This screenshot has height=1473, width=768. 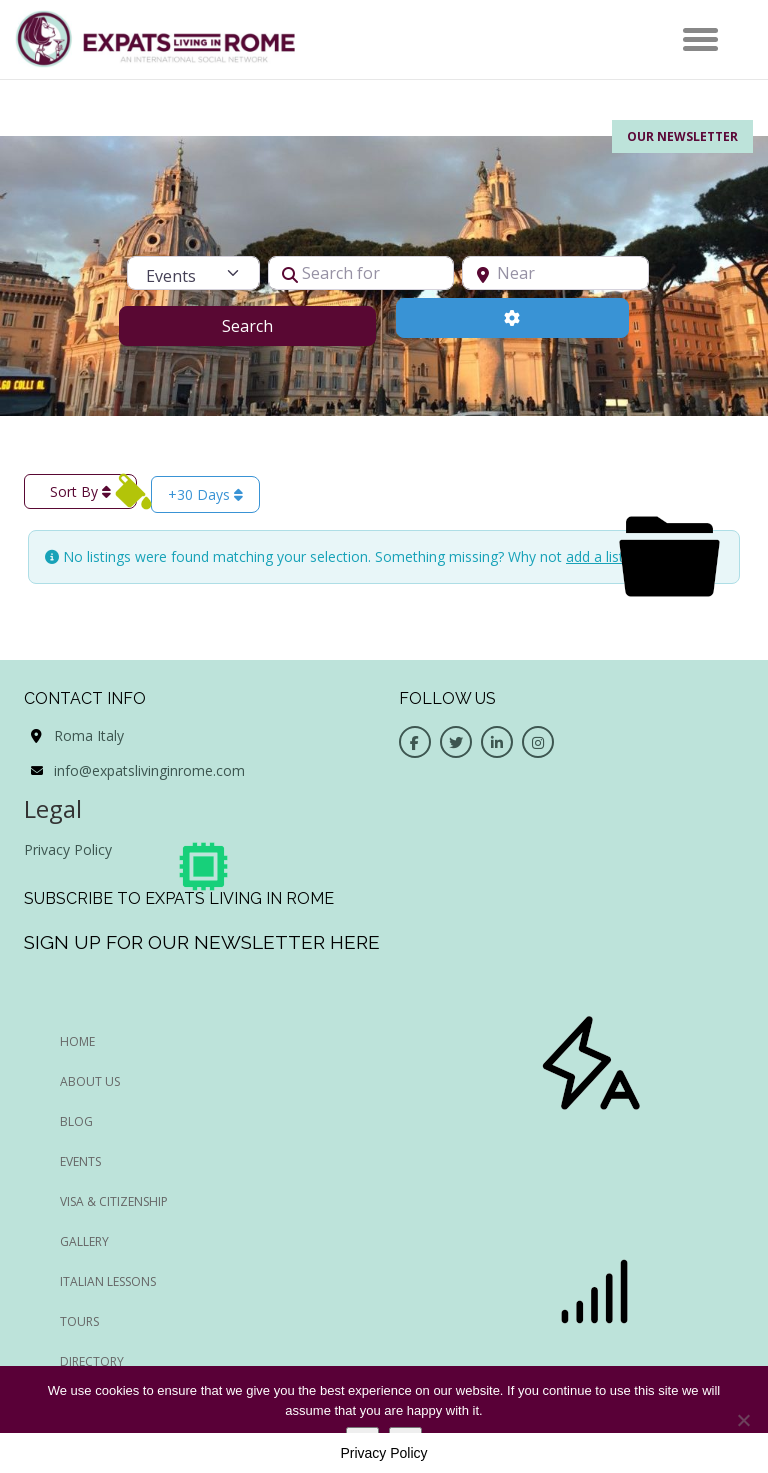 What do you see at coordinates (133, 491) in the screenshot?
I see `fill an area with color` at bounding box center [133, 491].